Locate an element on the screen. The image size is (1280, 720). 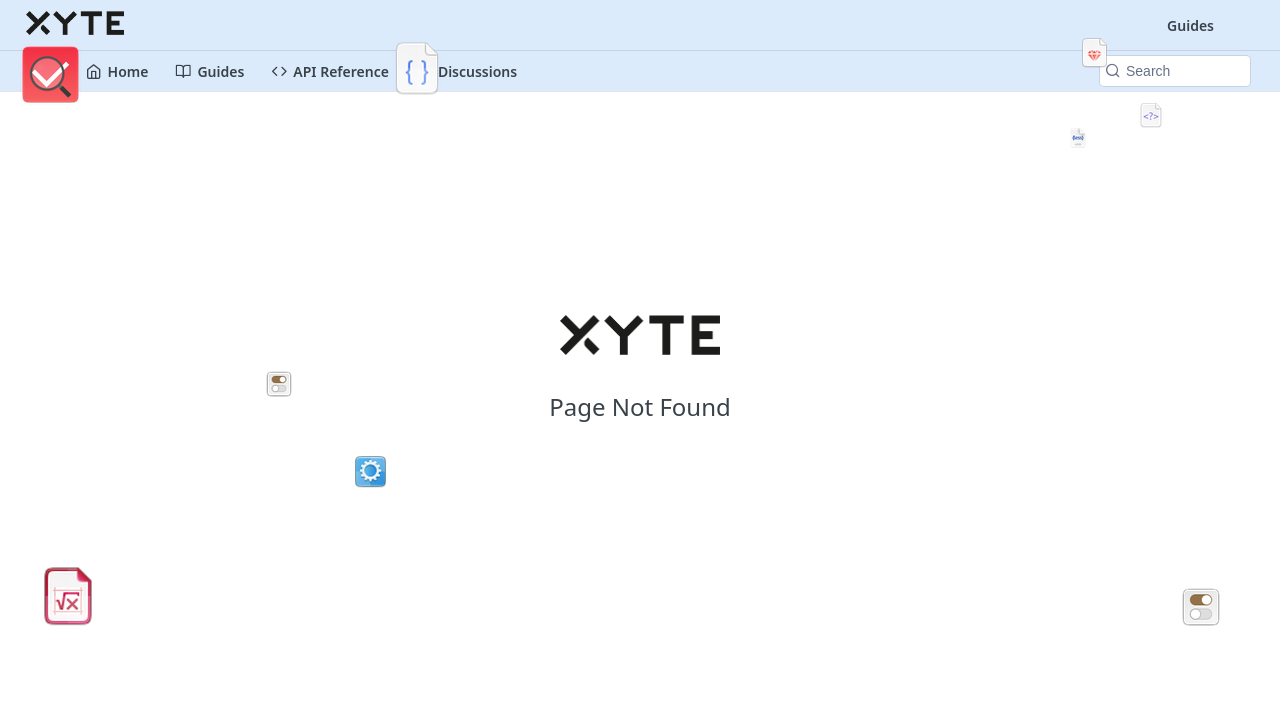
open desktop preferences or settings is located at coordinates (279, 384).